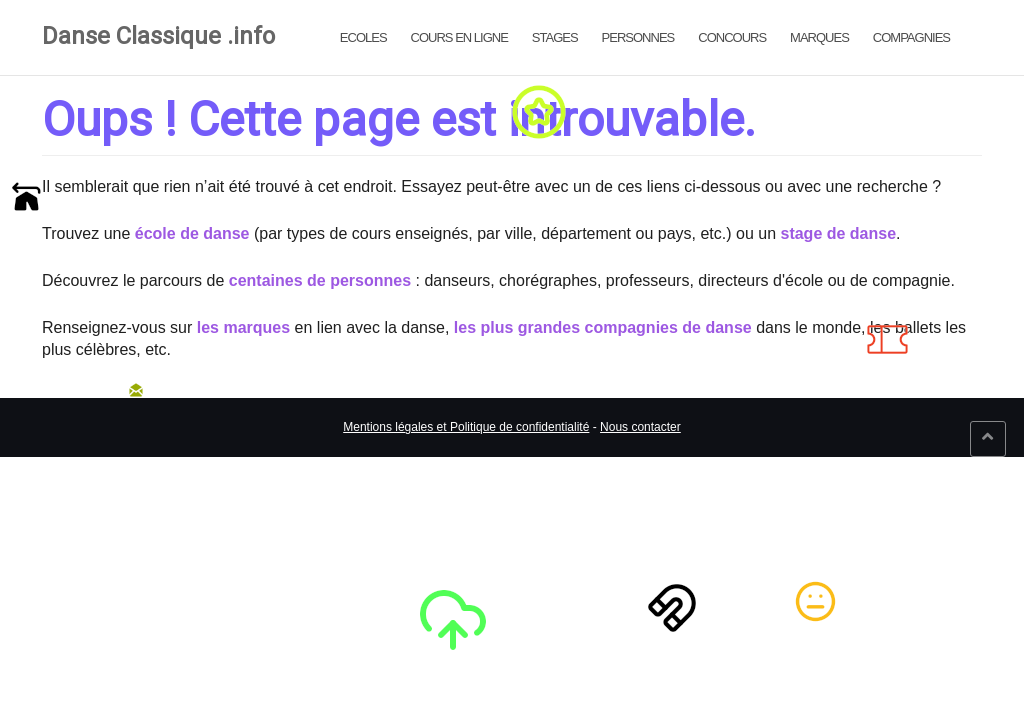 The image size is (1024, 720). What do you see at coordinates (815, 601) in the screenshot?
I see `rate your experience as neutral` at bounding box center [815, 601].